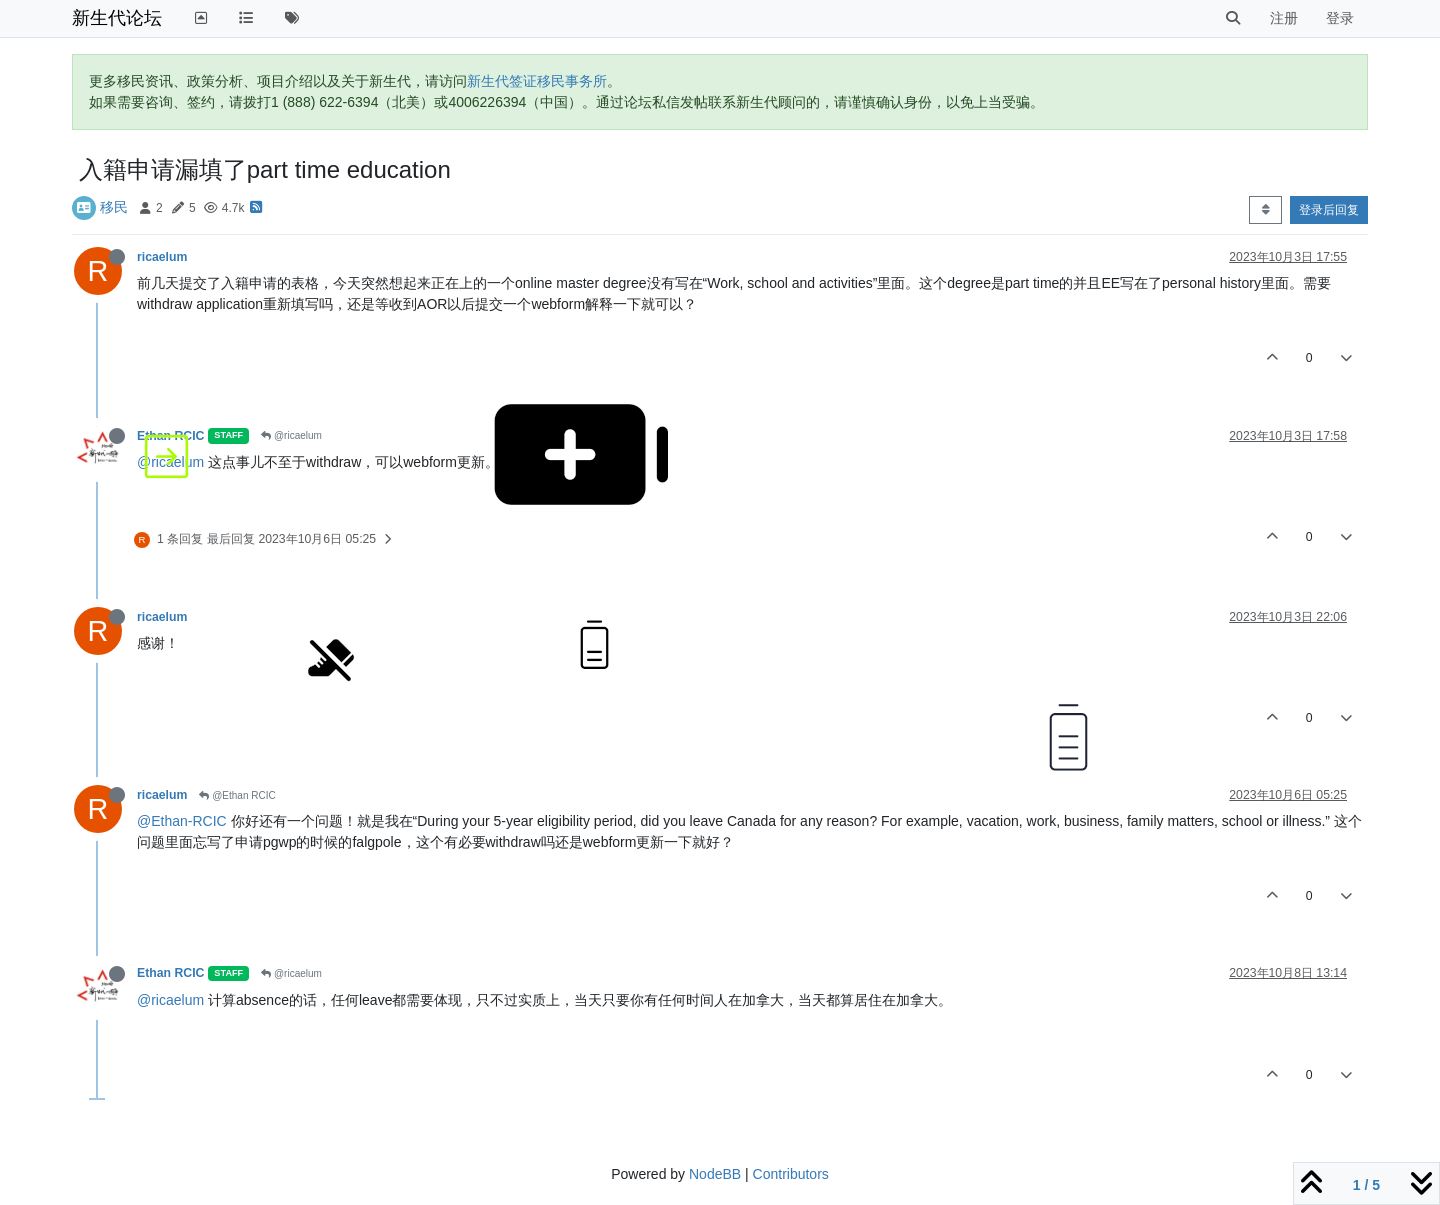  What do you see at coordinates (1068, 738) in the screenshot?
I see `indicates high battery level` at bounding box center [1068, 738].